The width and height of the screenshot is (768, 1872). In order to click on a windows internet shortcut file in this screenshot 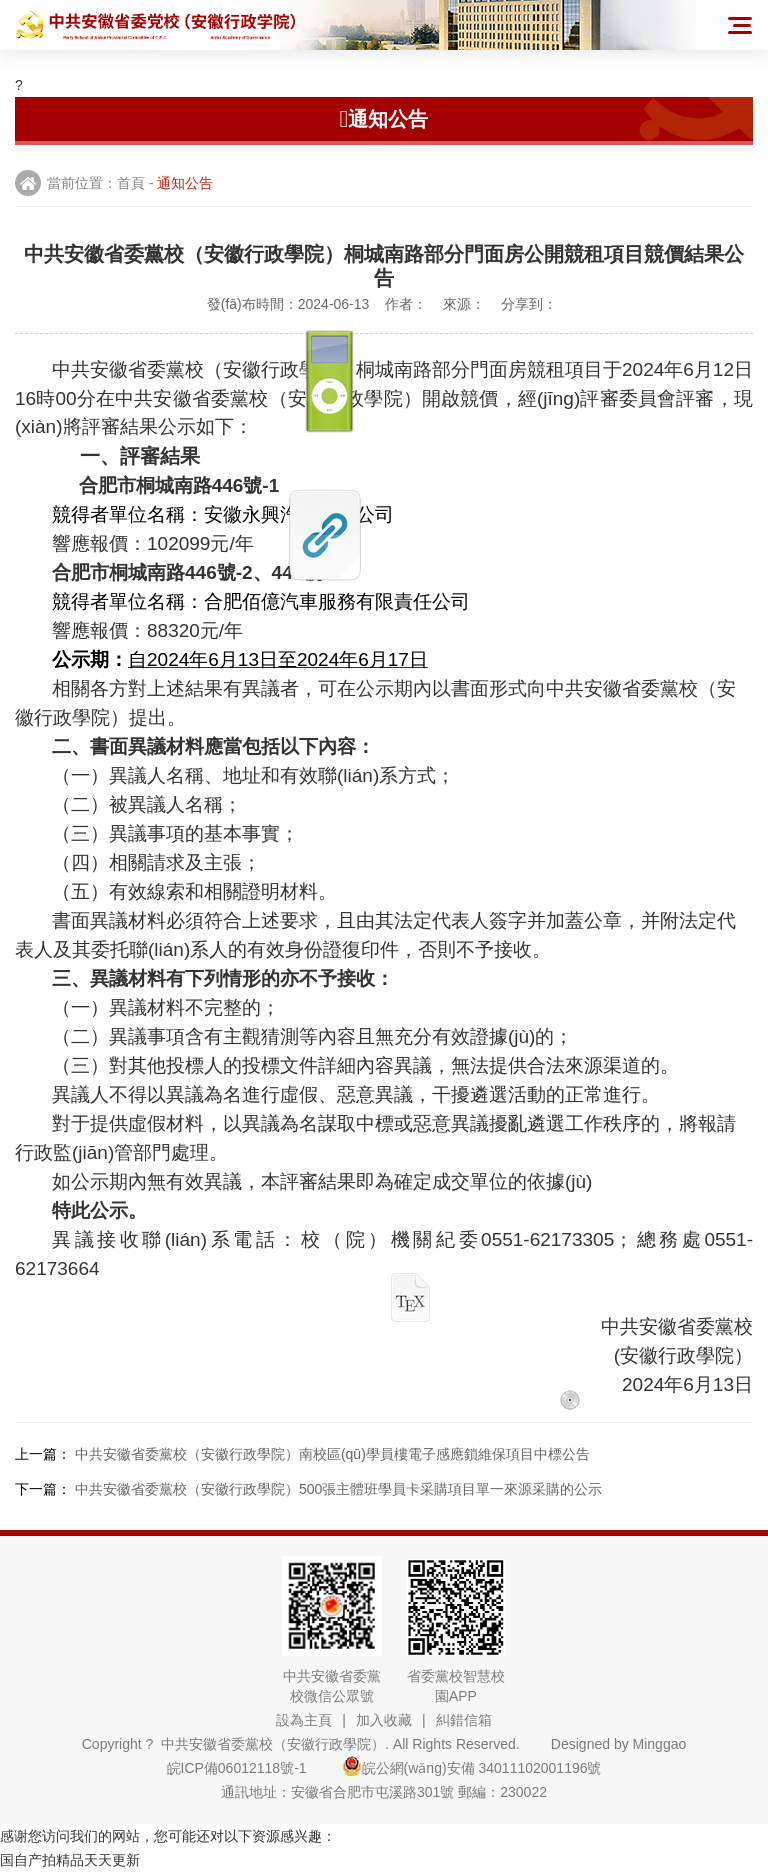, I will do `click(325, 535)`.